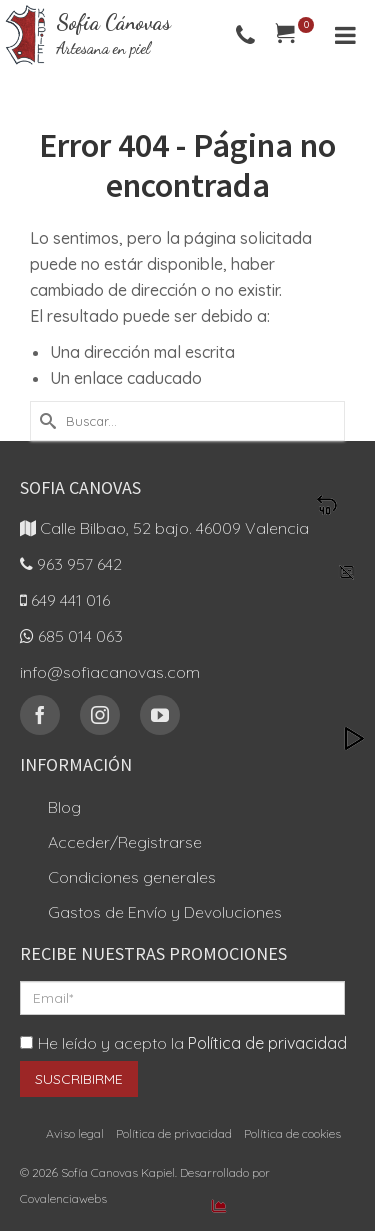  Describe the element at coordinates (219, 1206) in the screenshot. I see `view area chart analytics` at that location.